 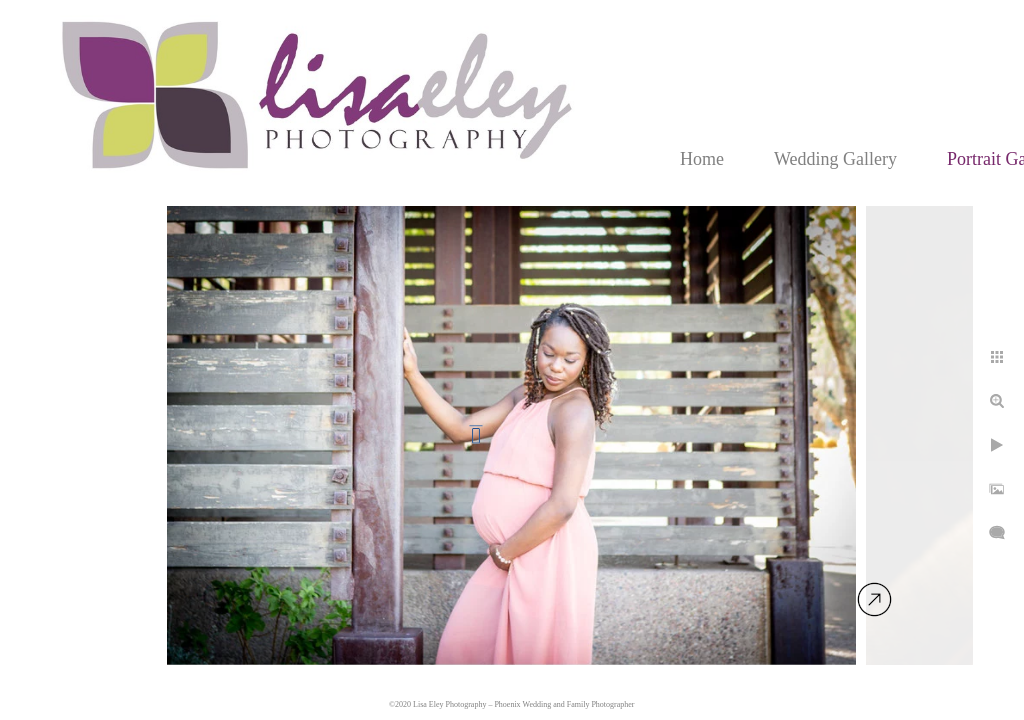 I want to click on align object to top edge, so click(x=476, y=434).